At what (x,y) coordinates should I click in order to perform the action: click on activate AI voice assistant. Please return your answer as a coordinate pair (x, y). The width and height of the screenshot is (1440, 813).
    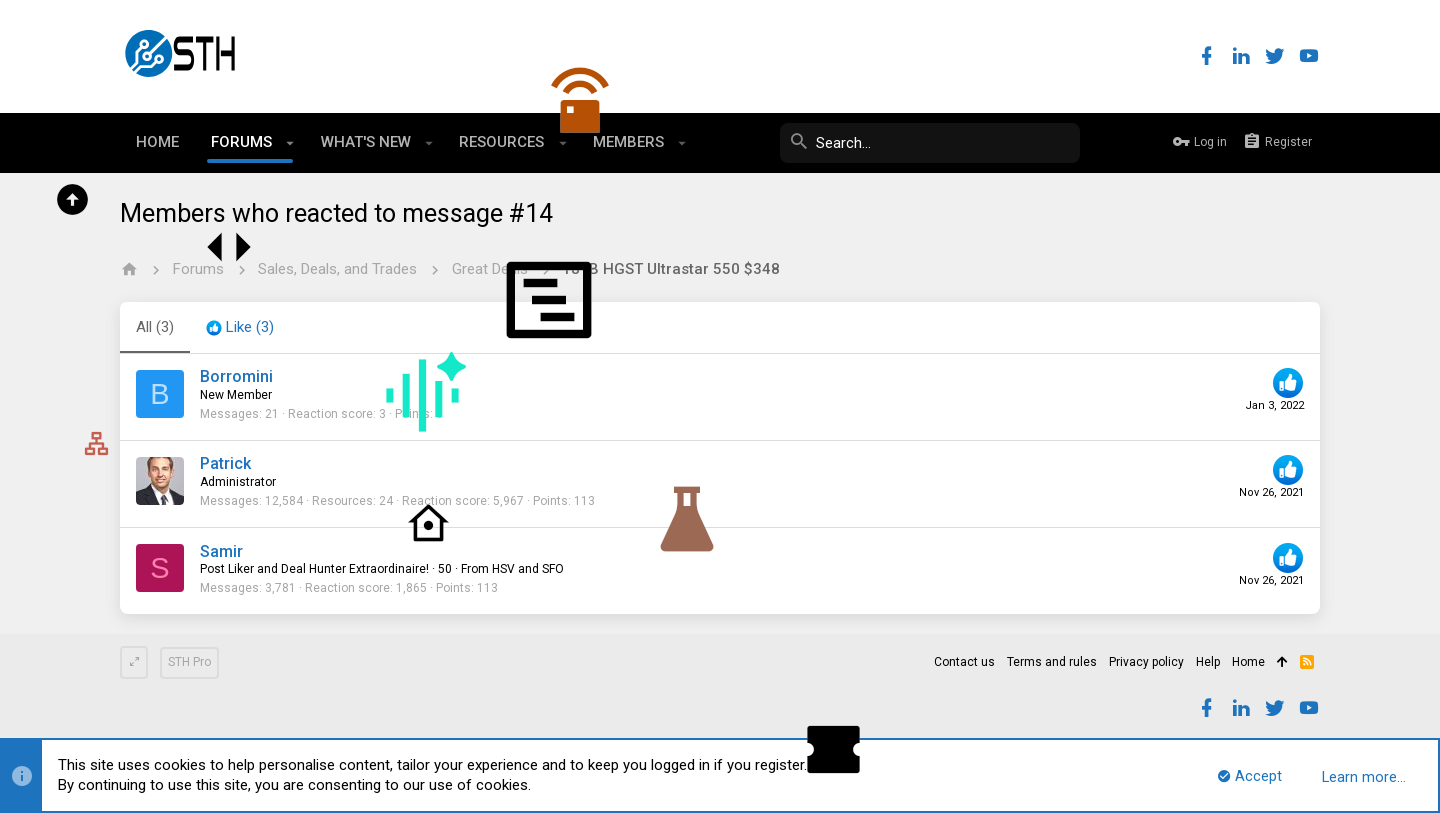
    Looking at the image, I should click on (422, 395).